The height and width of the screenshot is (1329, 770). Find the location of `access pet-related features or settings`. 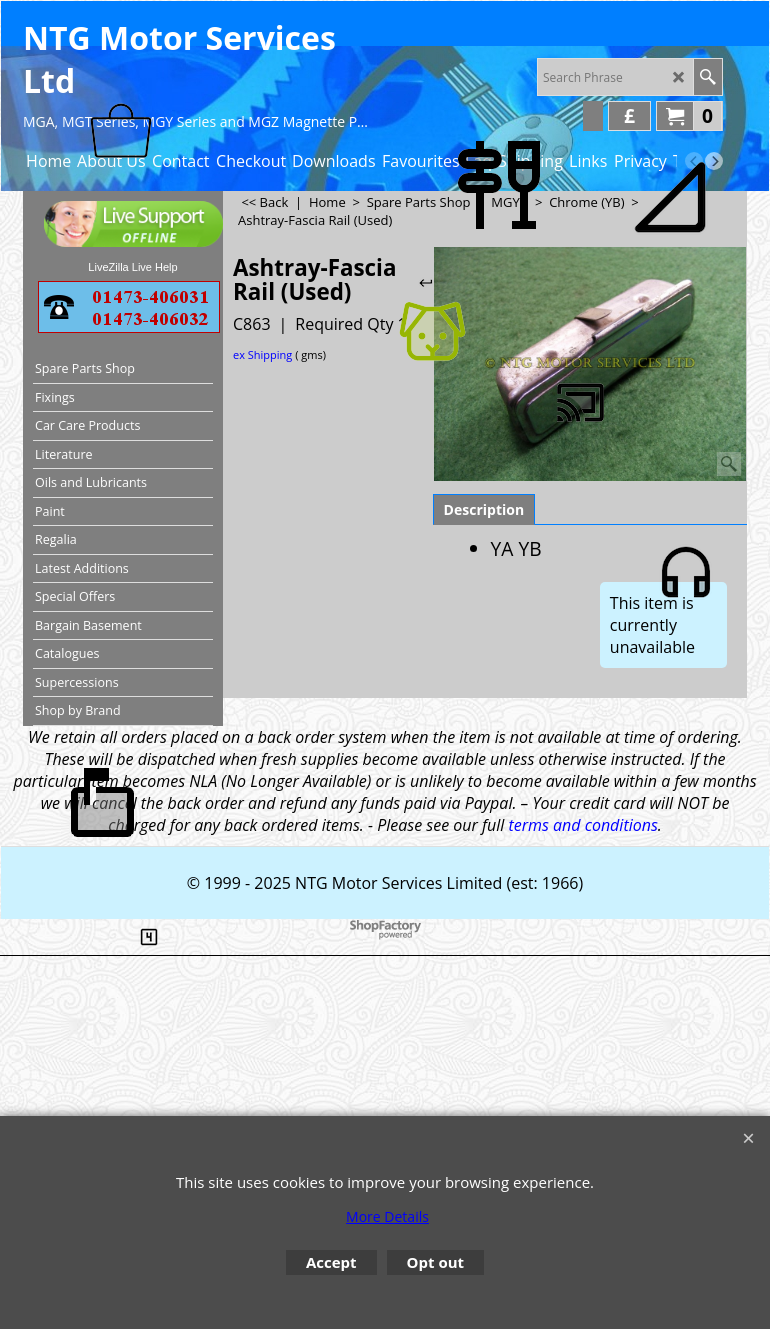

access pet-related features or settings is located at coordinates (432, 332).